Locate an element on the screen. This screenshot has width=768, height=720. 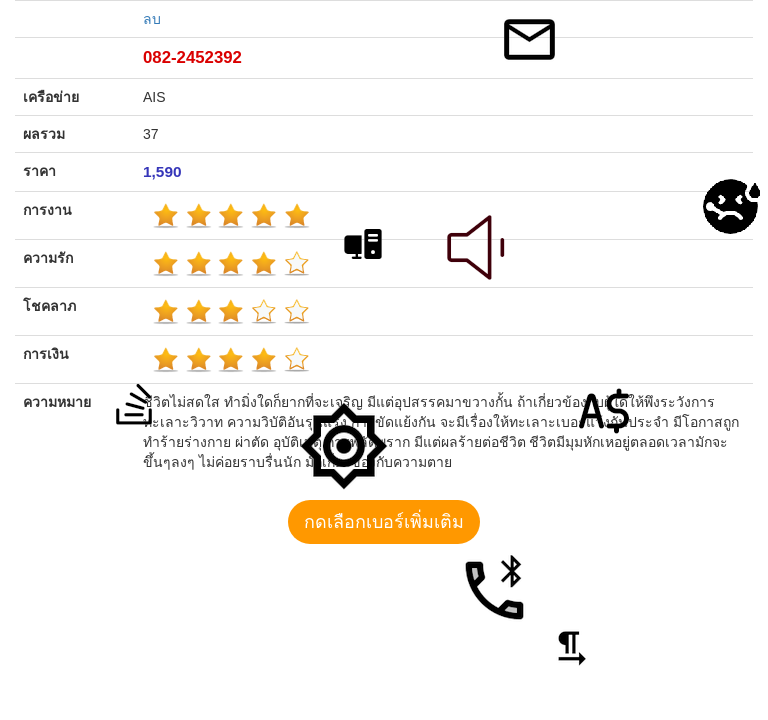
indicates australian dollar currency is located at coordinates (604, 411).